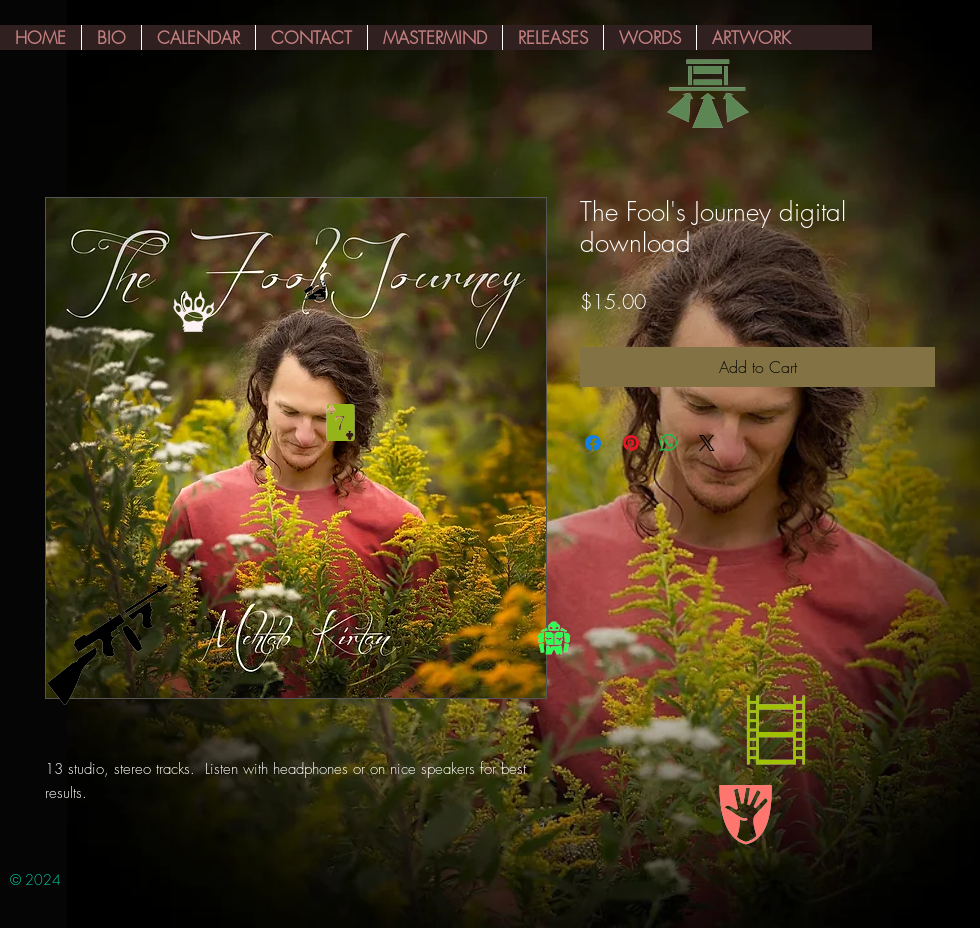  I want to click on select thompson submachine gun weapon, so click(108, 644).